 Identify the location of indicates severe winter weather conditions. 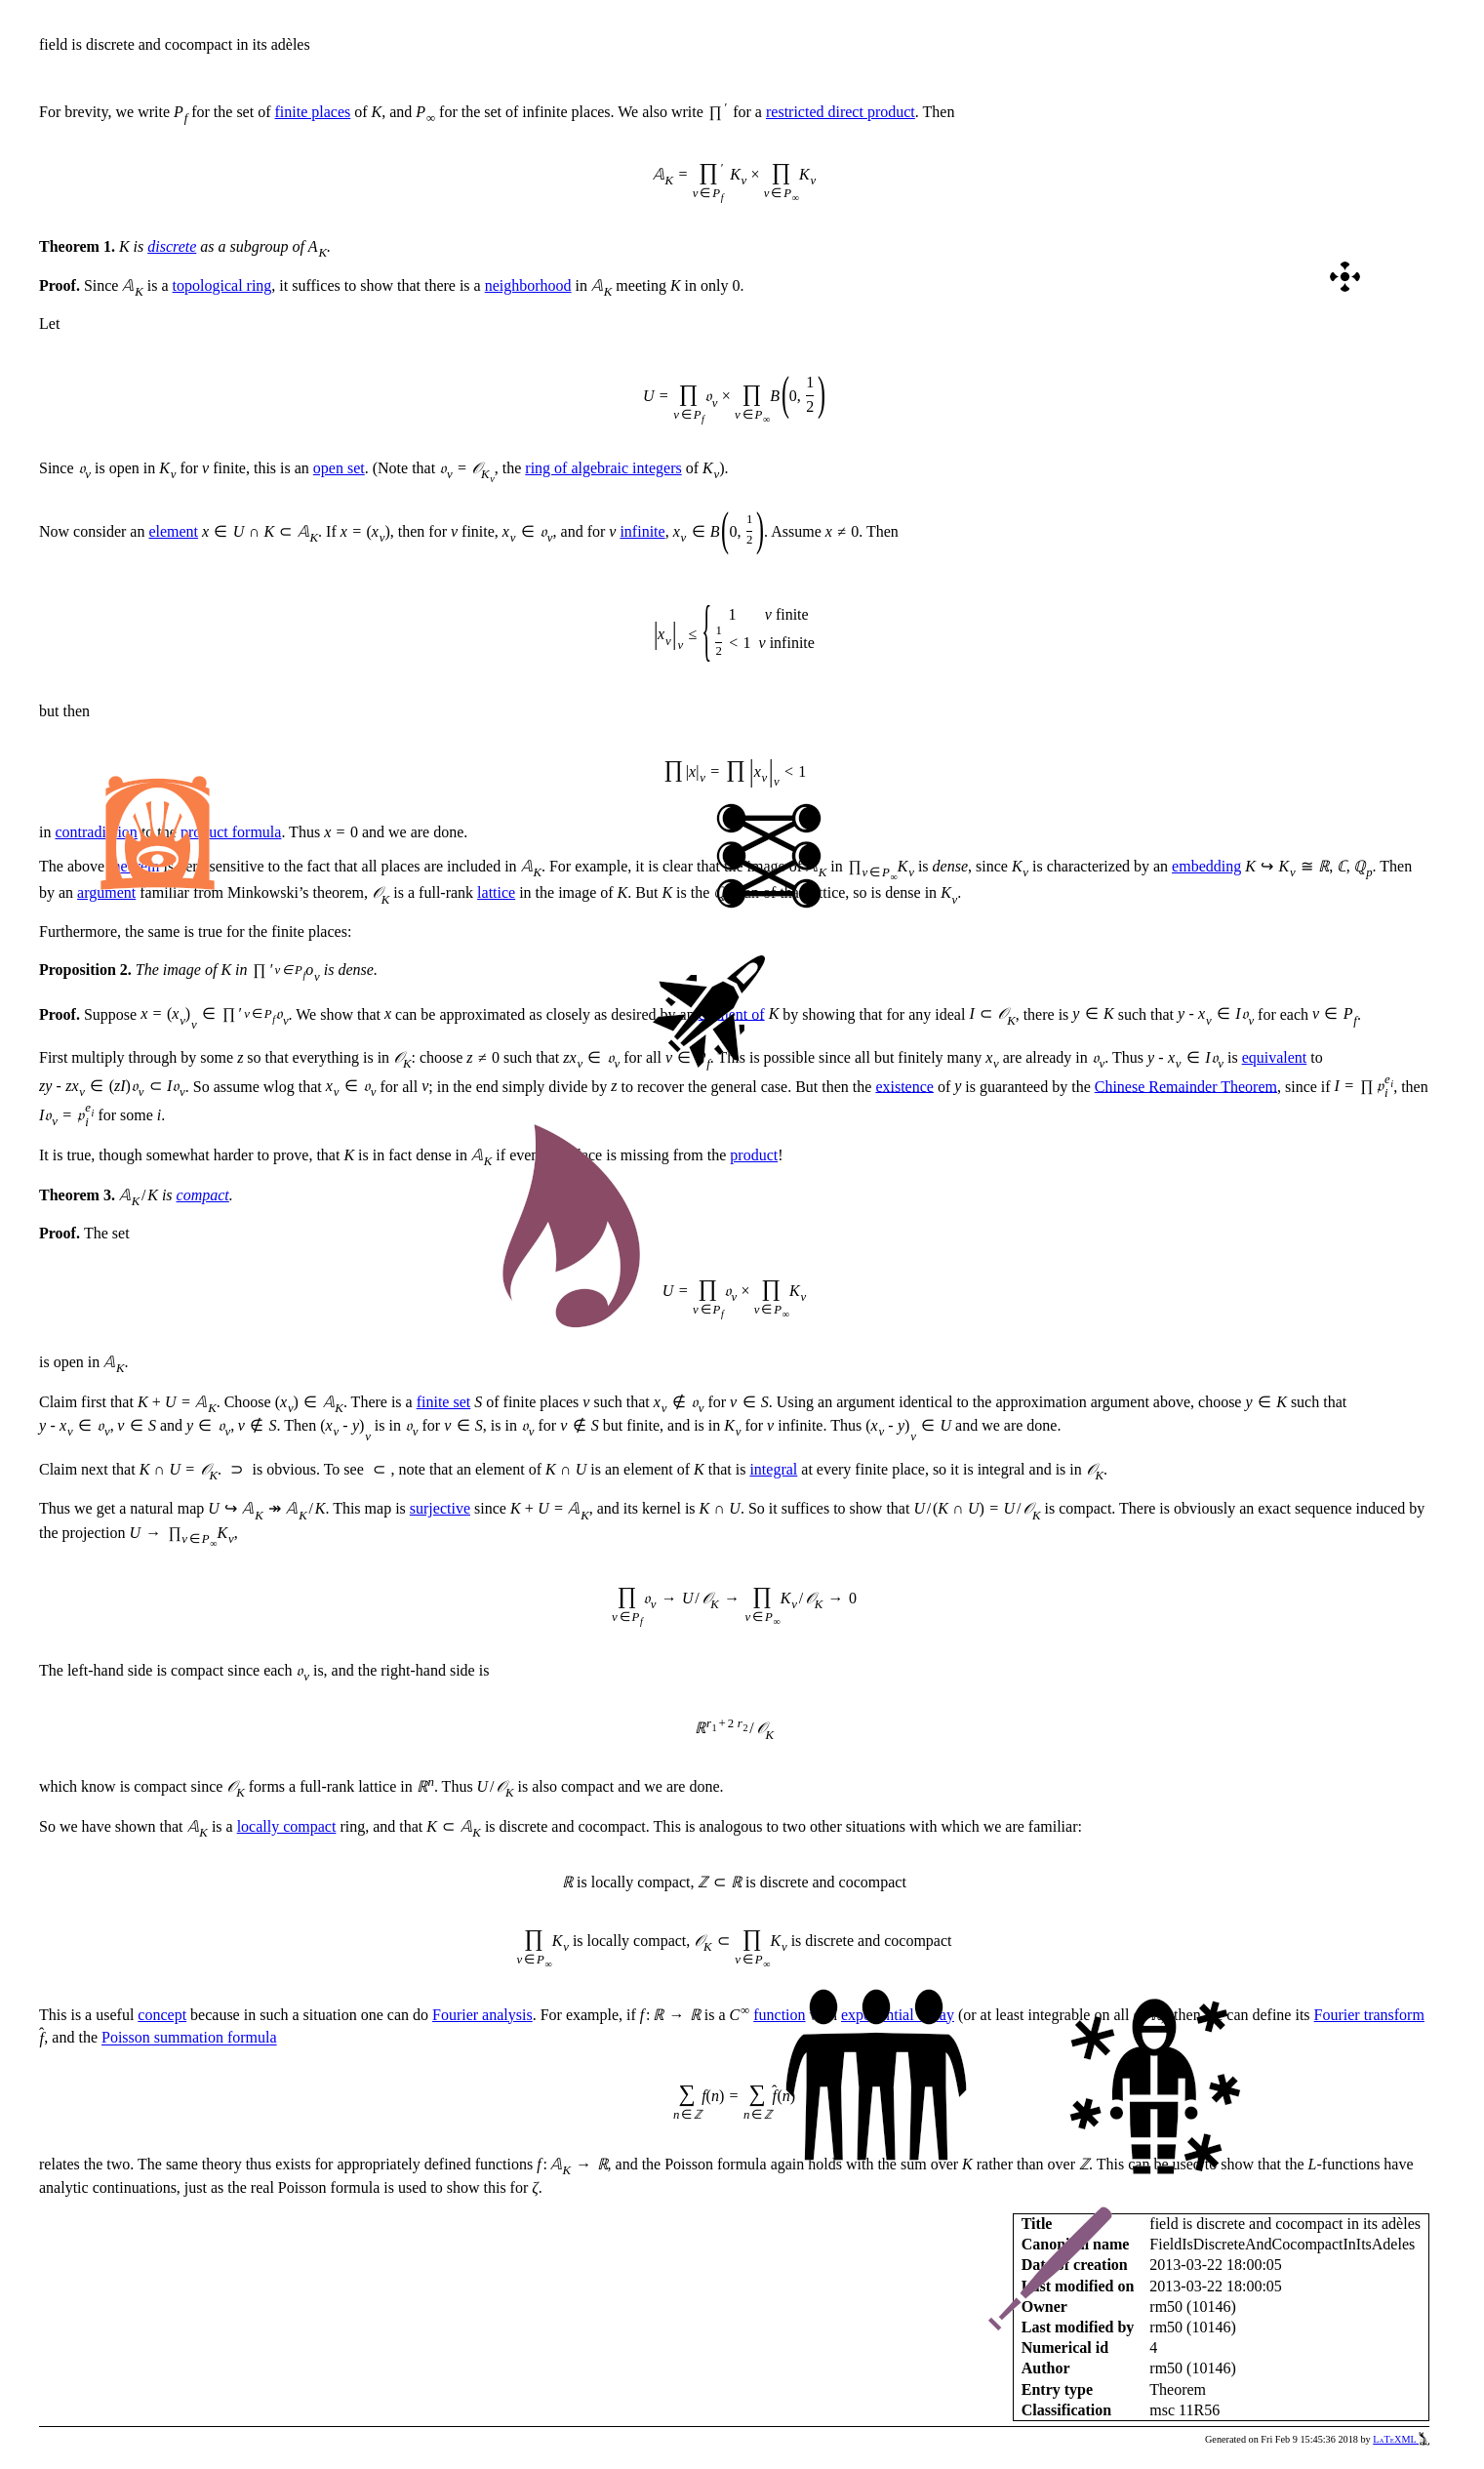
(1153, 2085).